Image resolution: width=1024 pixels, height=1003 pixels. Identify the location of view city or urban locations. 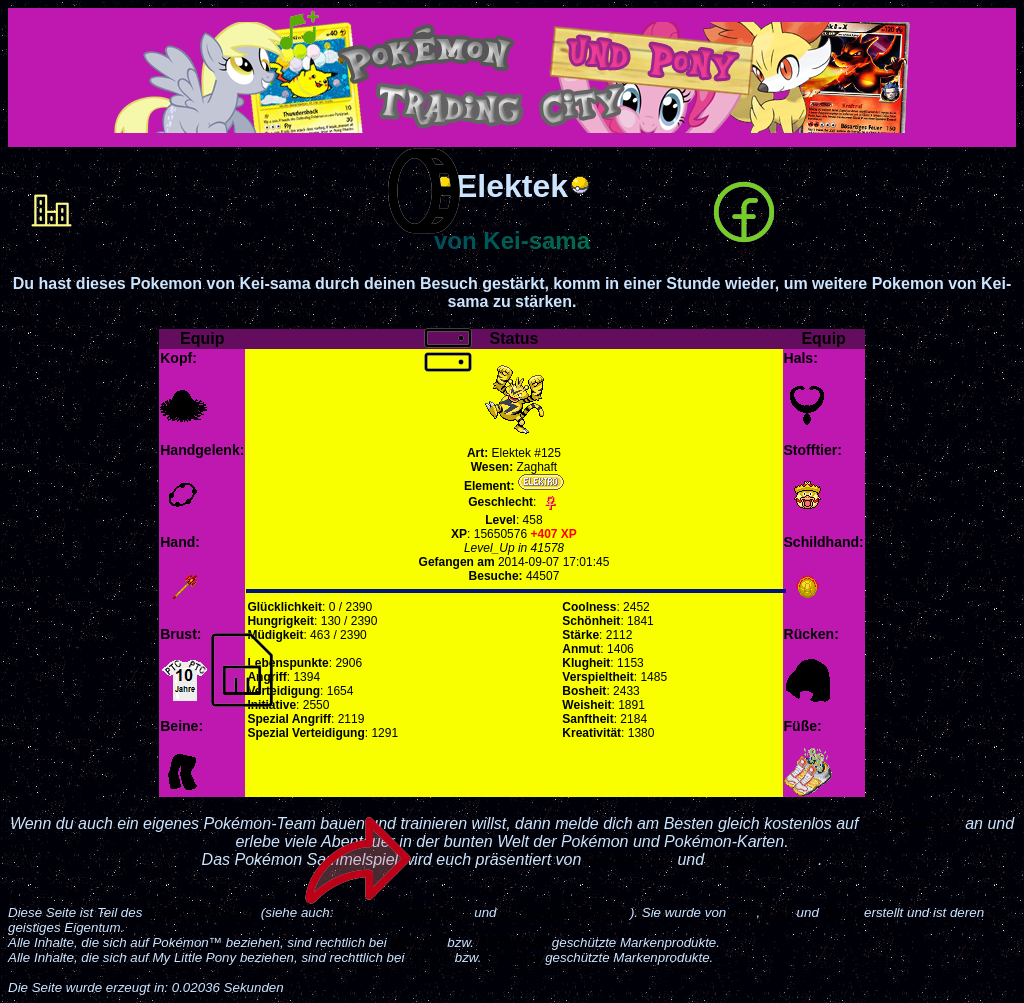
(51, 210).